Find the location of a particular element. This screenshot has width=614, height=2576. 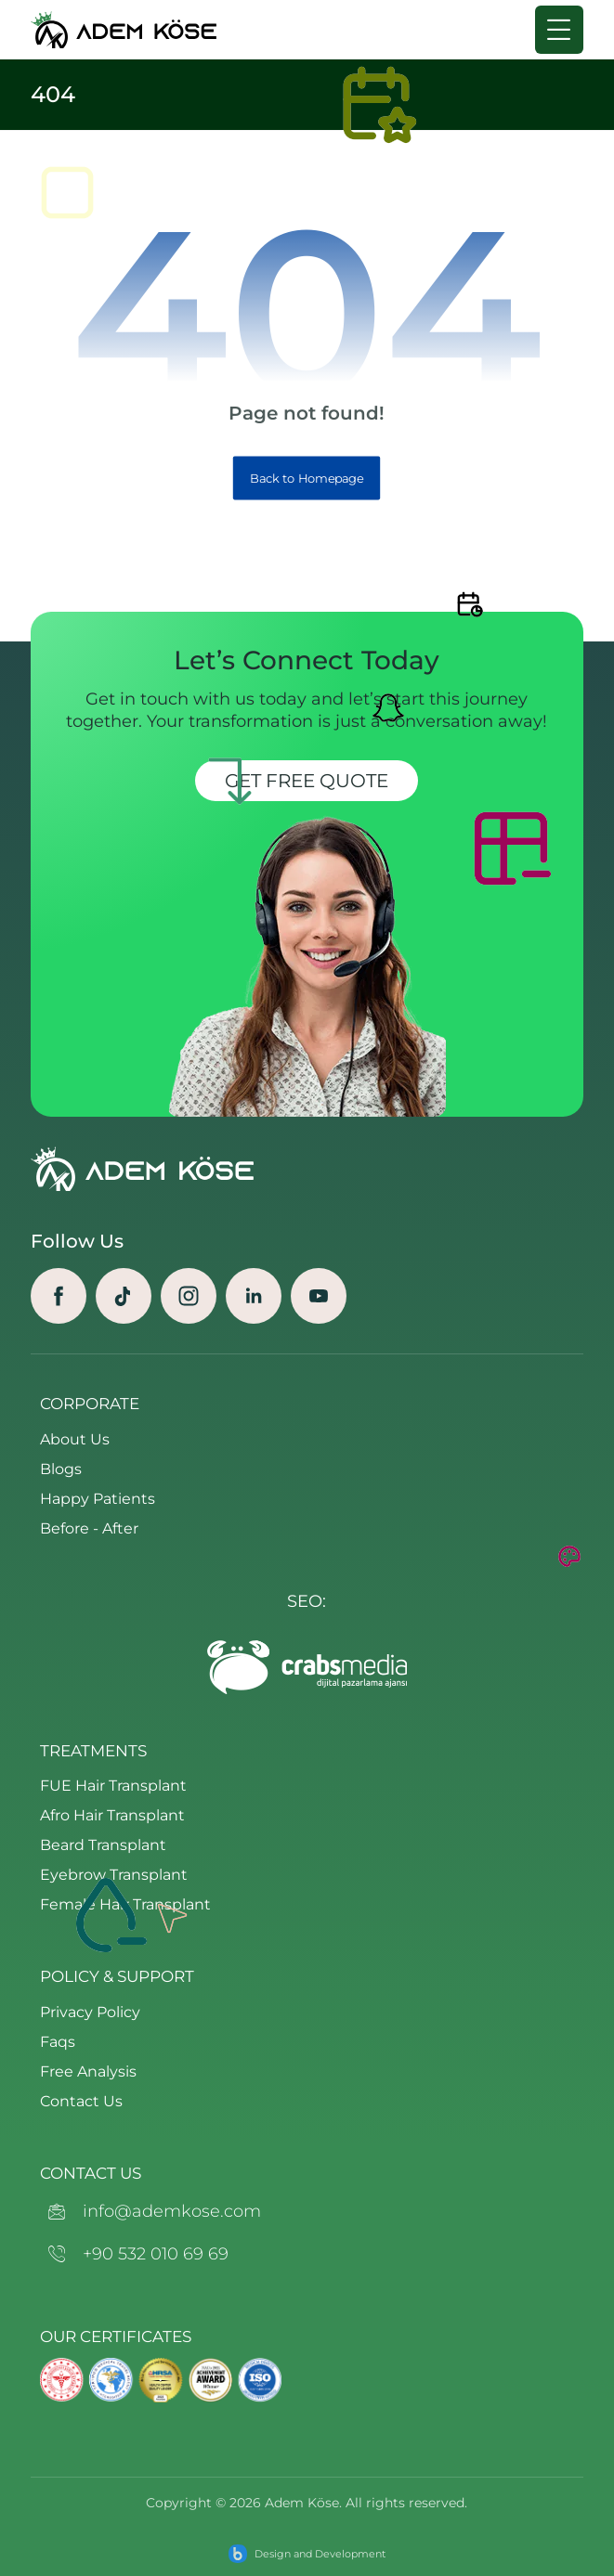

view starred or favorite events is located at coordinates (376, 103).